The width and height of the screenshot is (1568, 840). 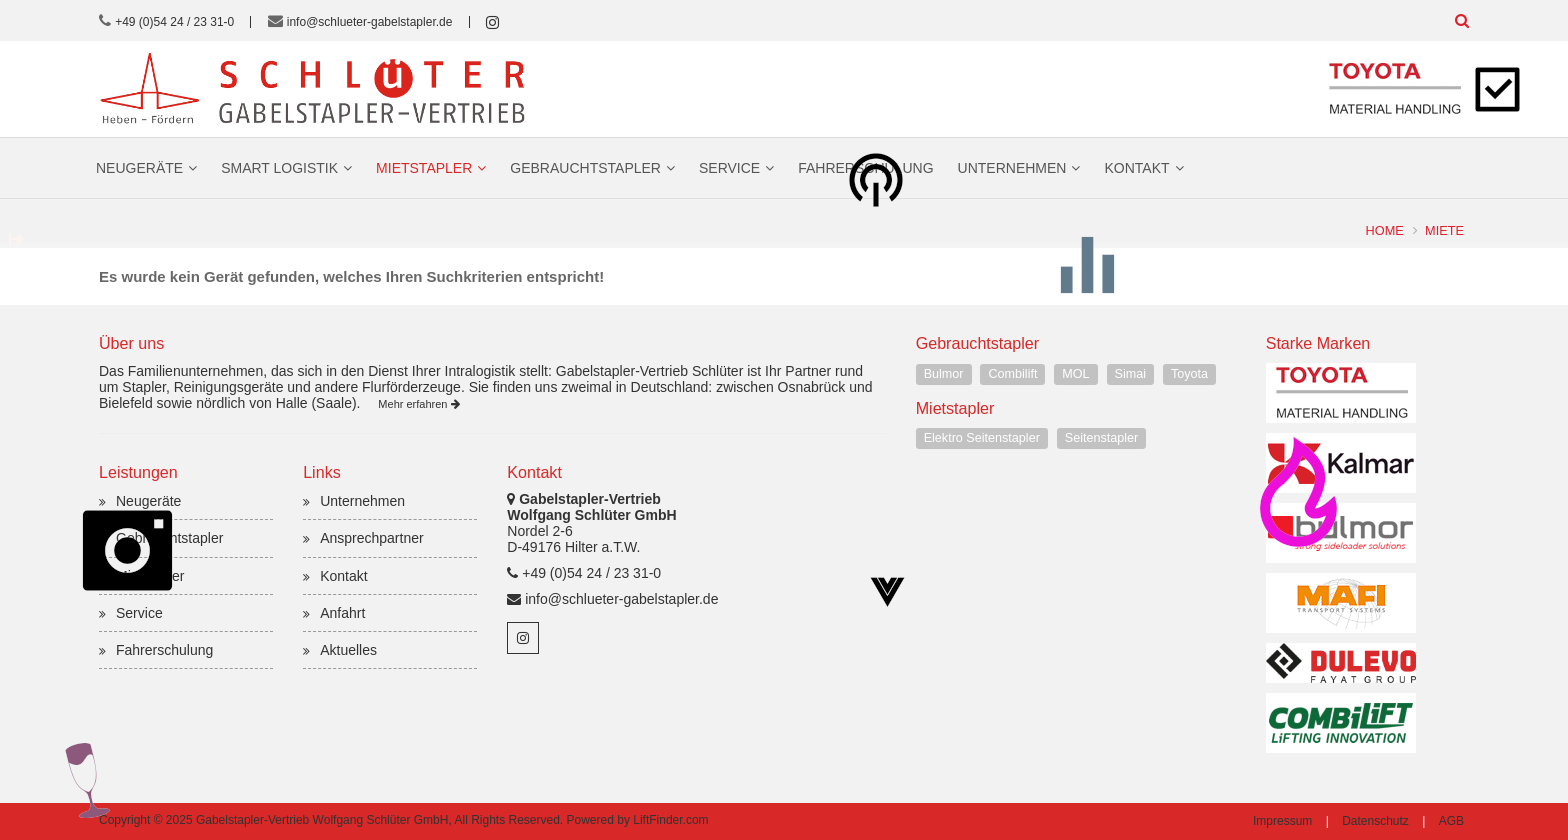 I want to click on view trending or hot content, so click(x=1298, y=490).